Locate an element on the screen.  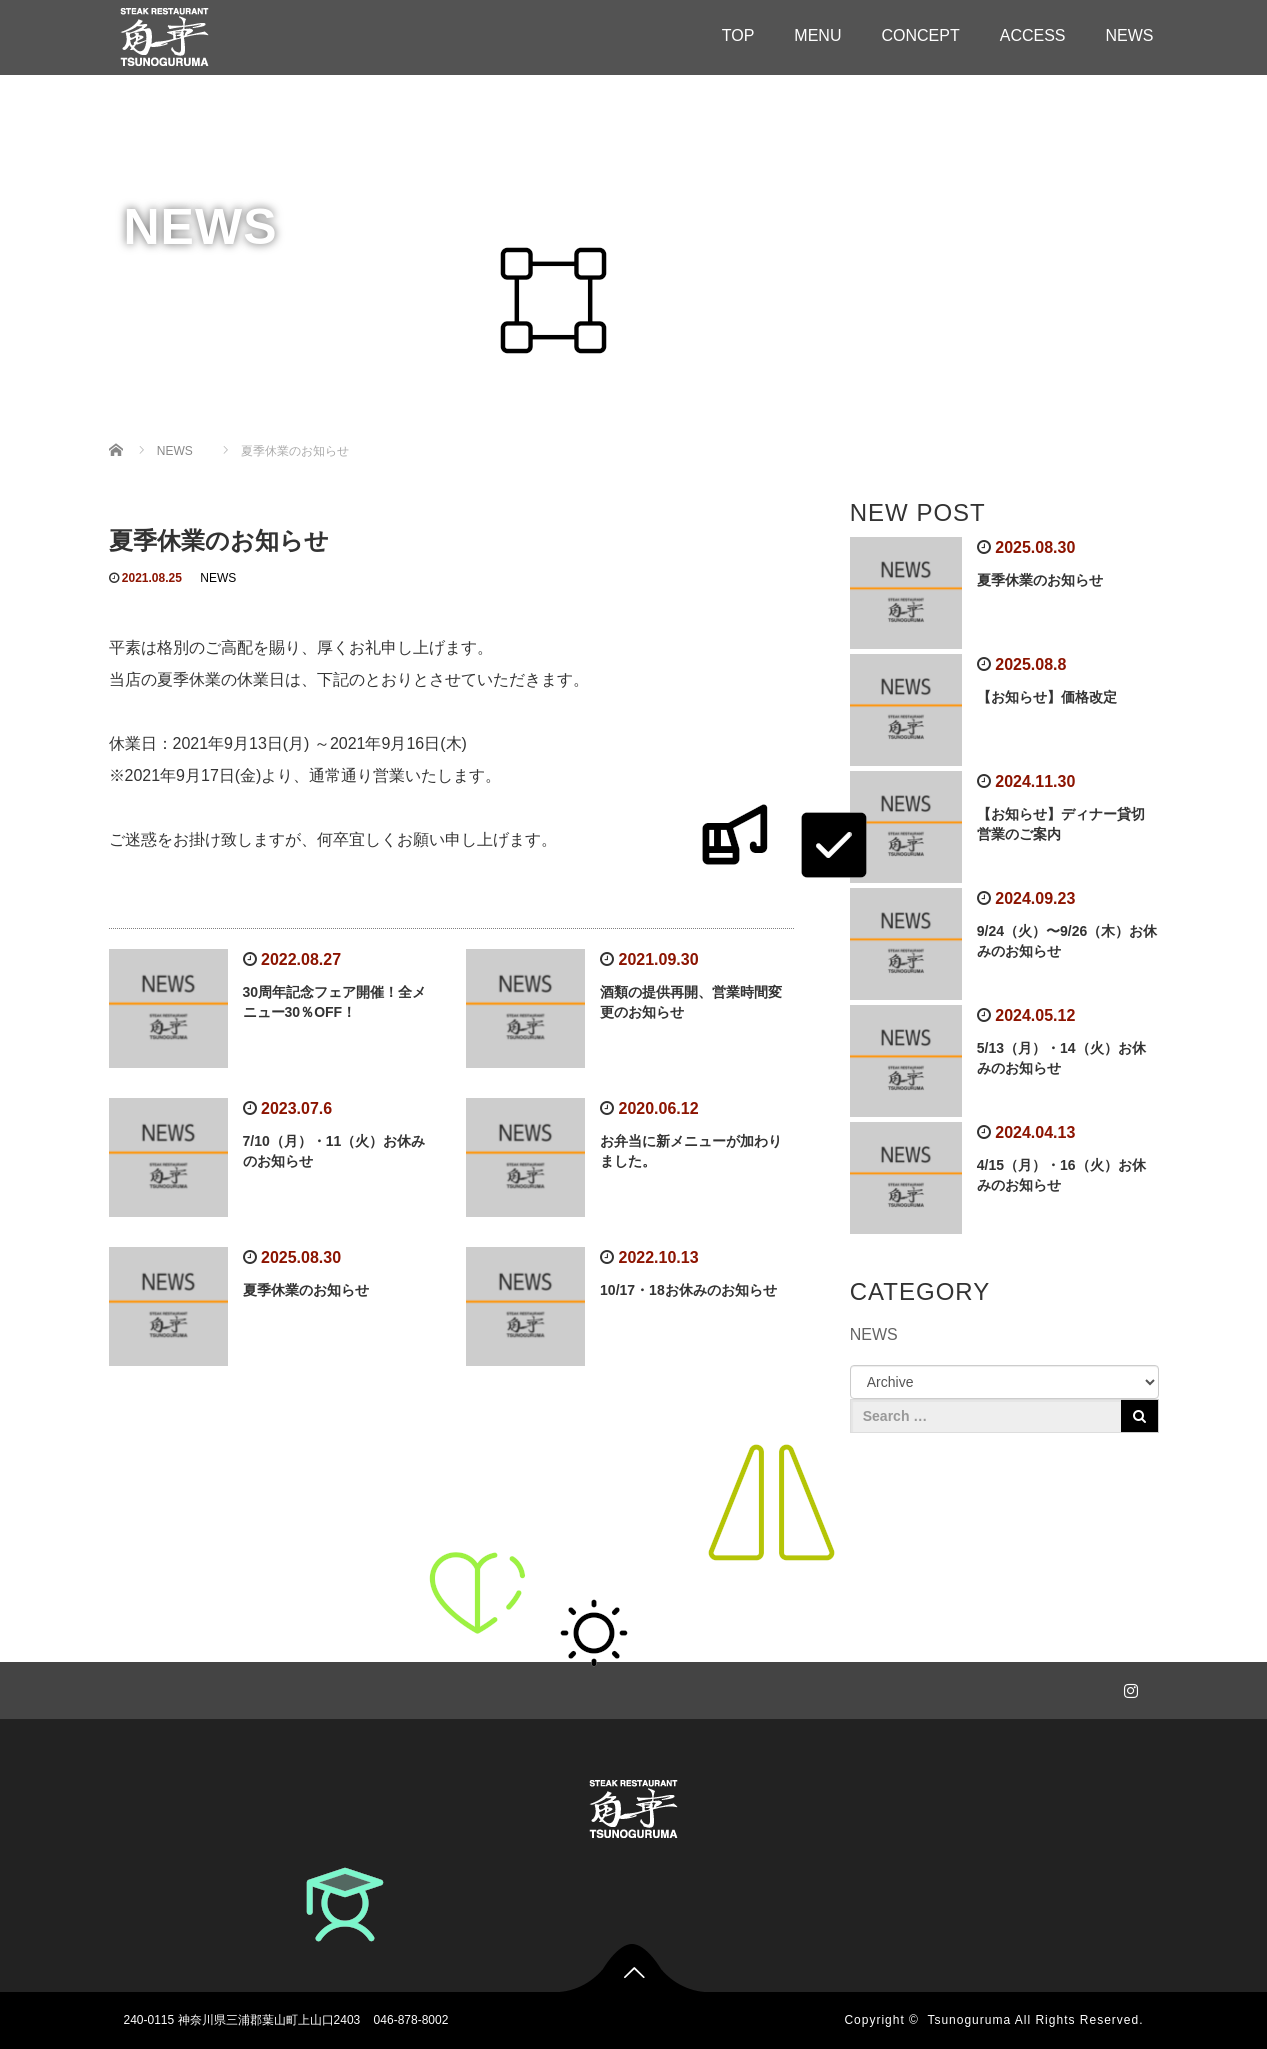
select or resize an object's boundaries is located at coordinates (553, 300).